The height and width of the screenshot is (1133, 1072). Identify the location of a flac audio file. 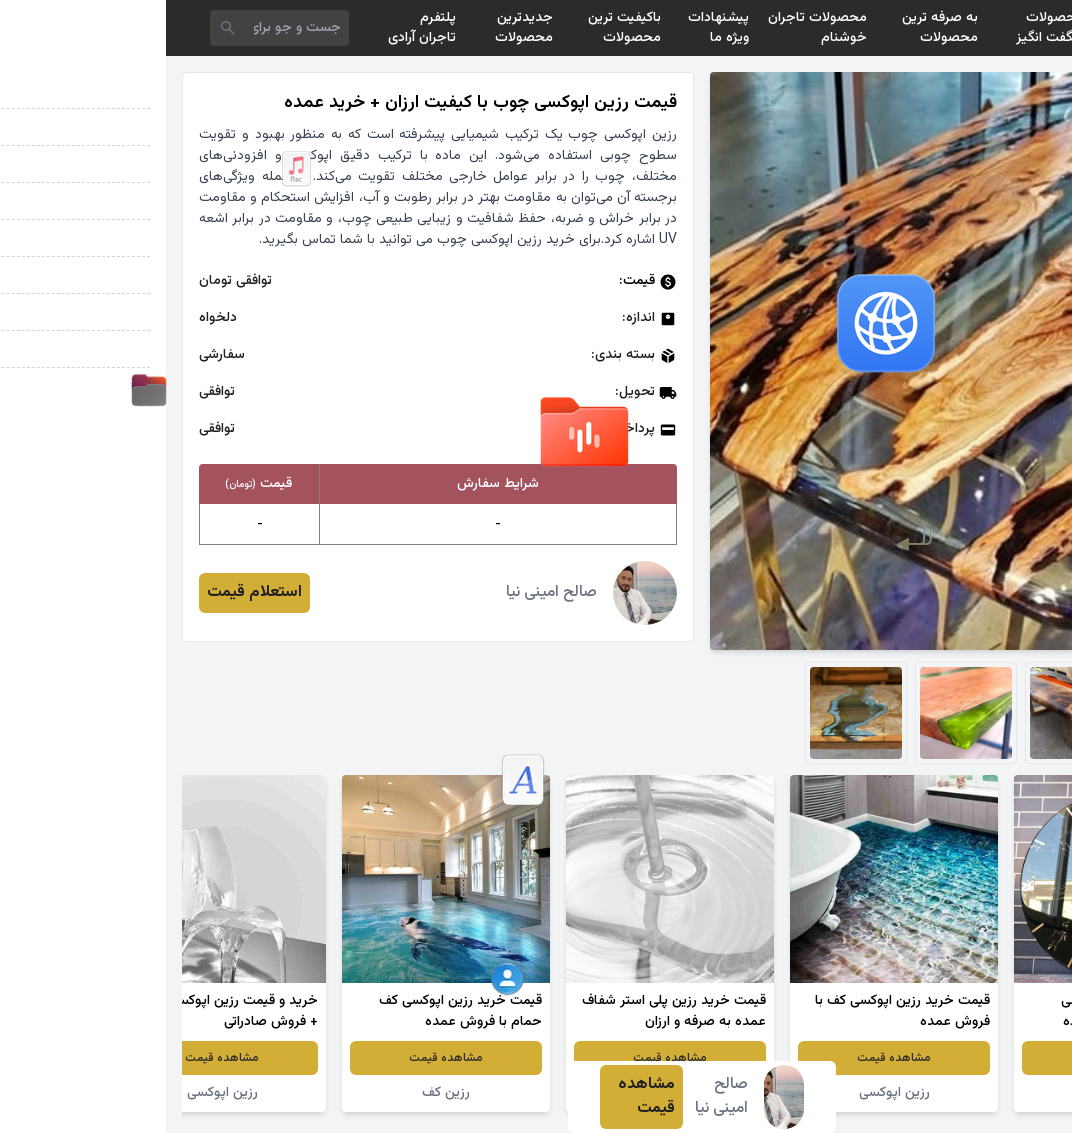
(296, 168).